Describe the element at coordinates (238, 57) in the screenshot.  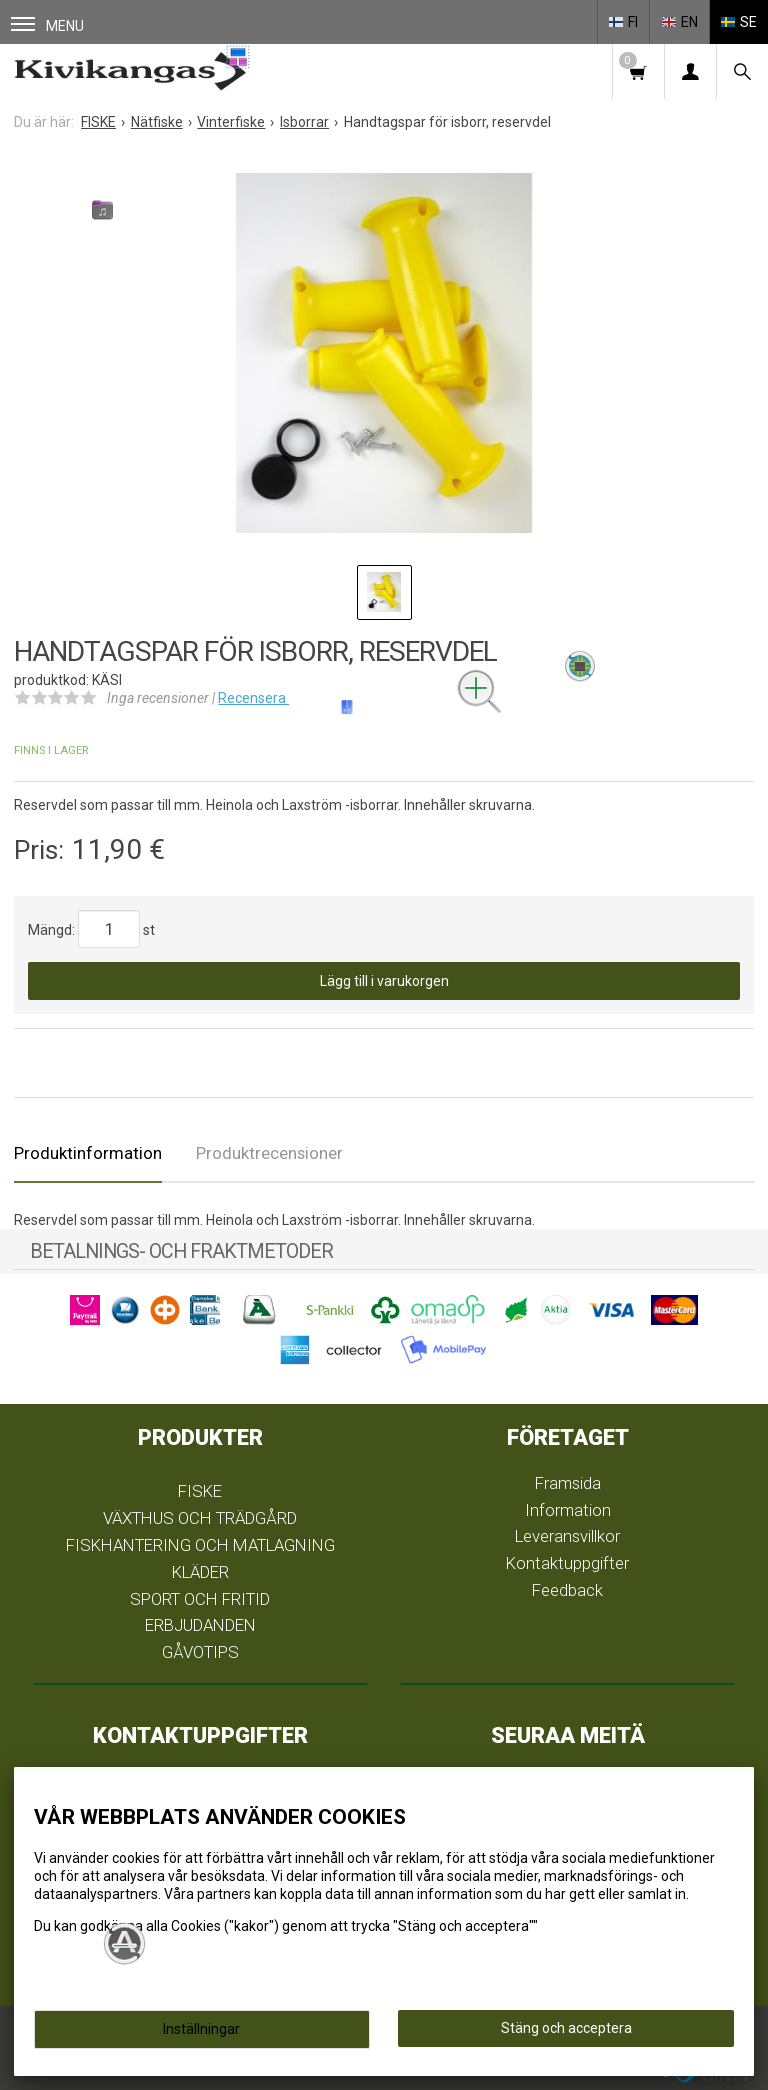
I see `select all items in the current view` at that location.